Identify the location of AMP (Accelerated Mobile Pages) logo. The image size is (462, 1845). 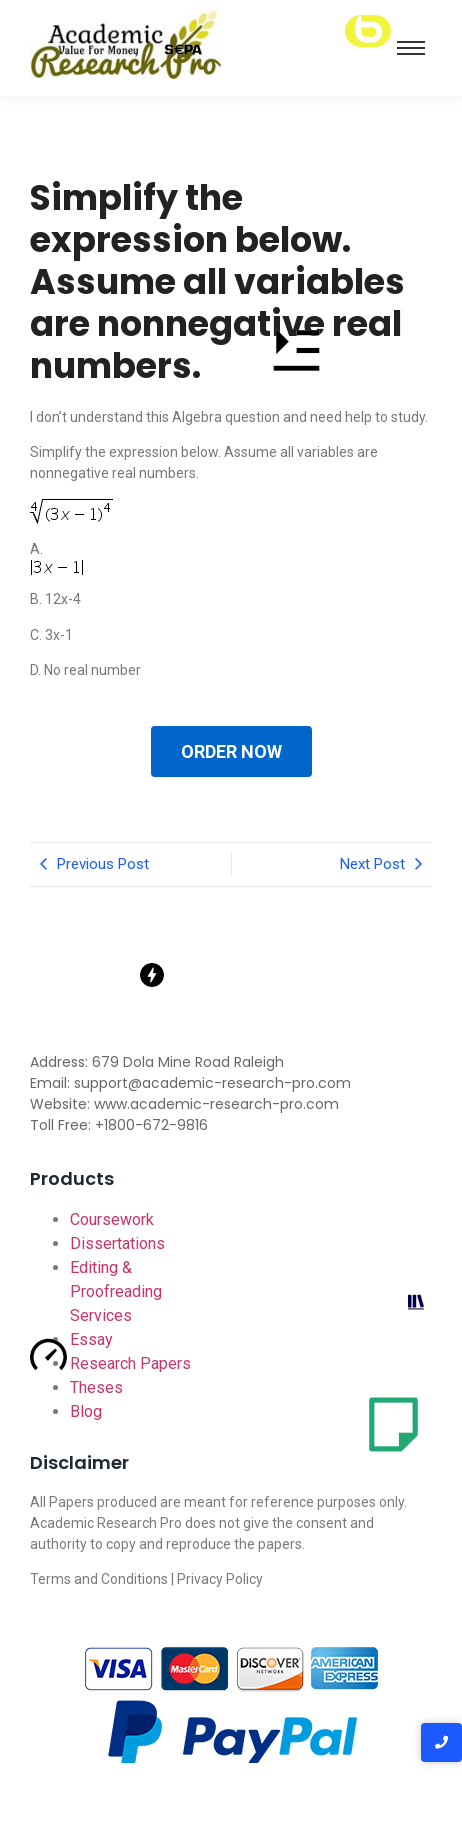
(152, 975).